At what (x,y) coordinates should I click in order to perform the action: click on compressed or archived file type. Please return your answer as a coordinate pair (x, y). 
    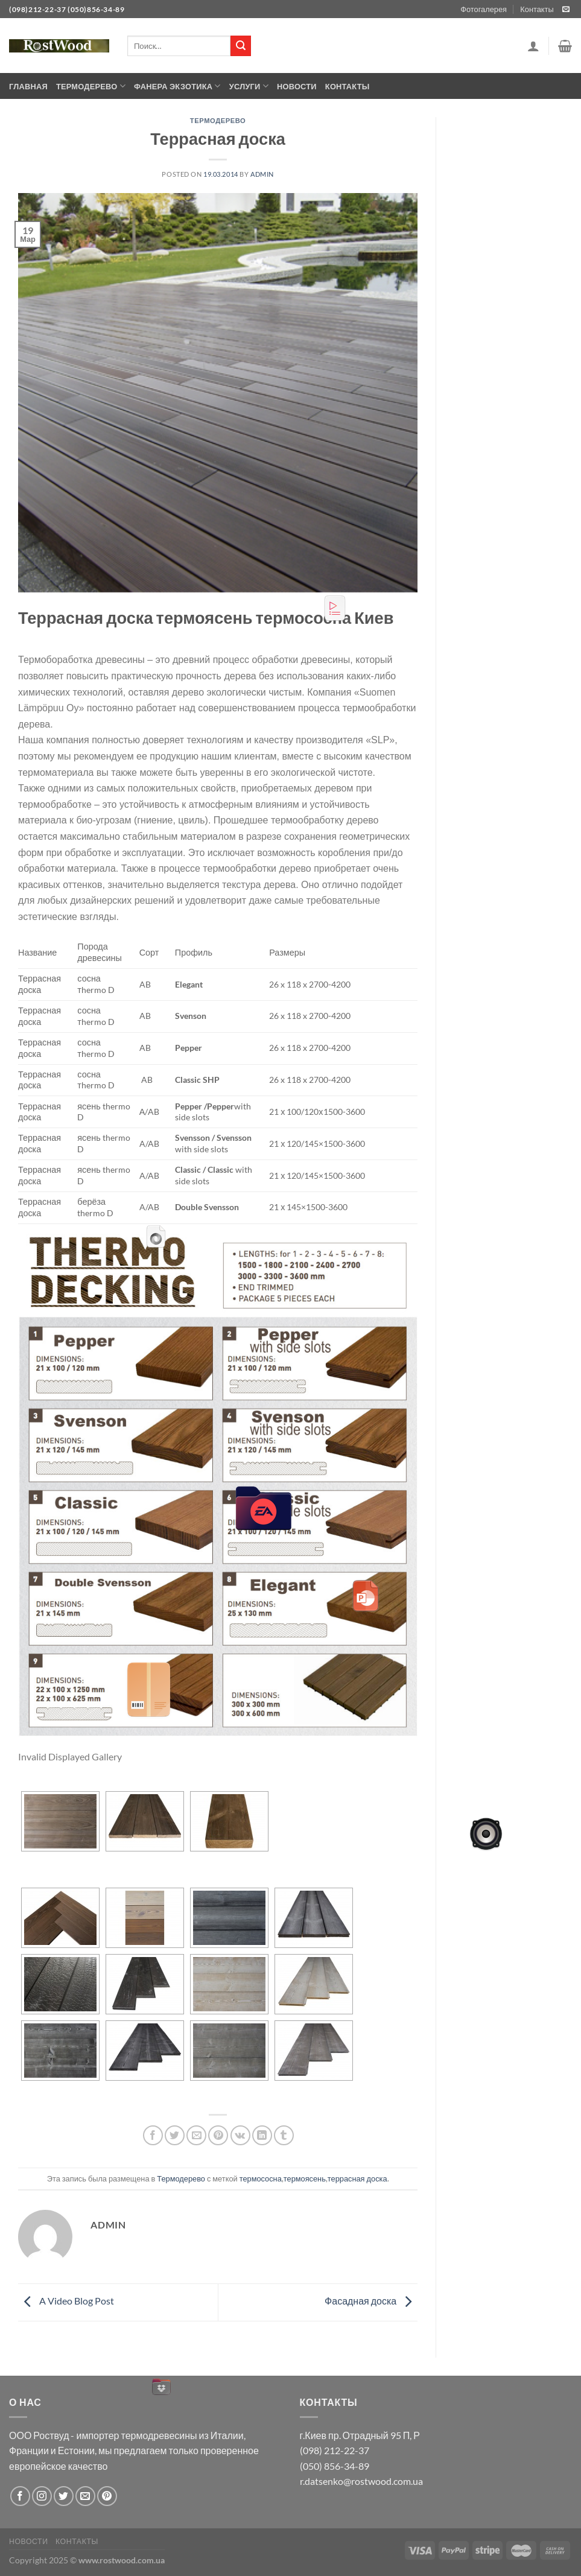
    Looking at the image, I should click on (148, 1689).